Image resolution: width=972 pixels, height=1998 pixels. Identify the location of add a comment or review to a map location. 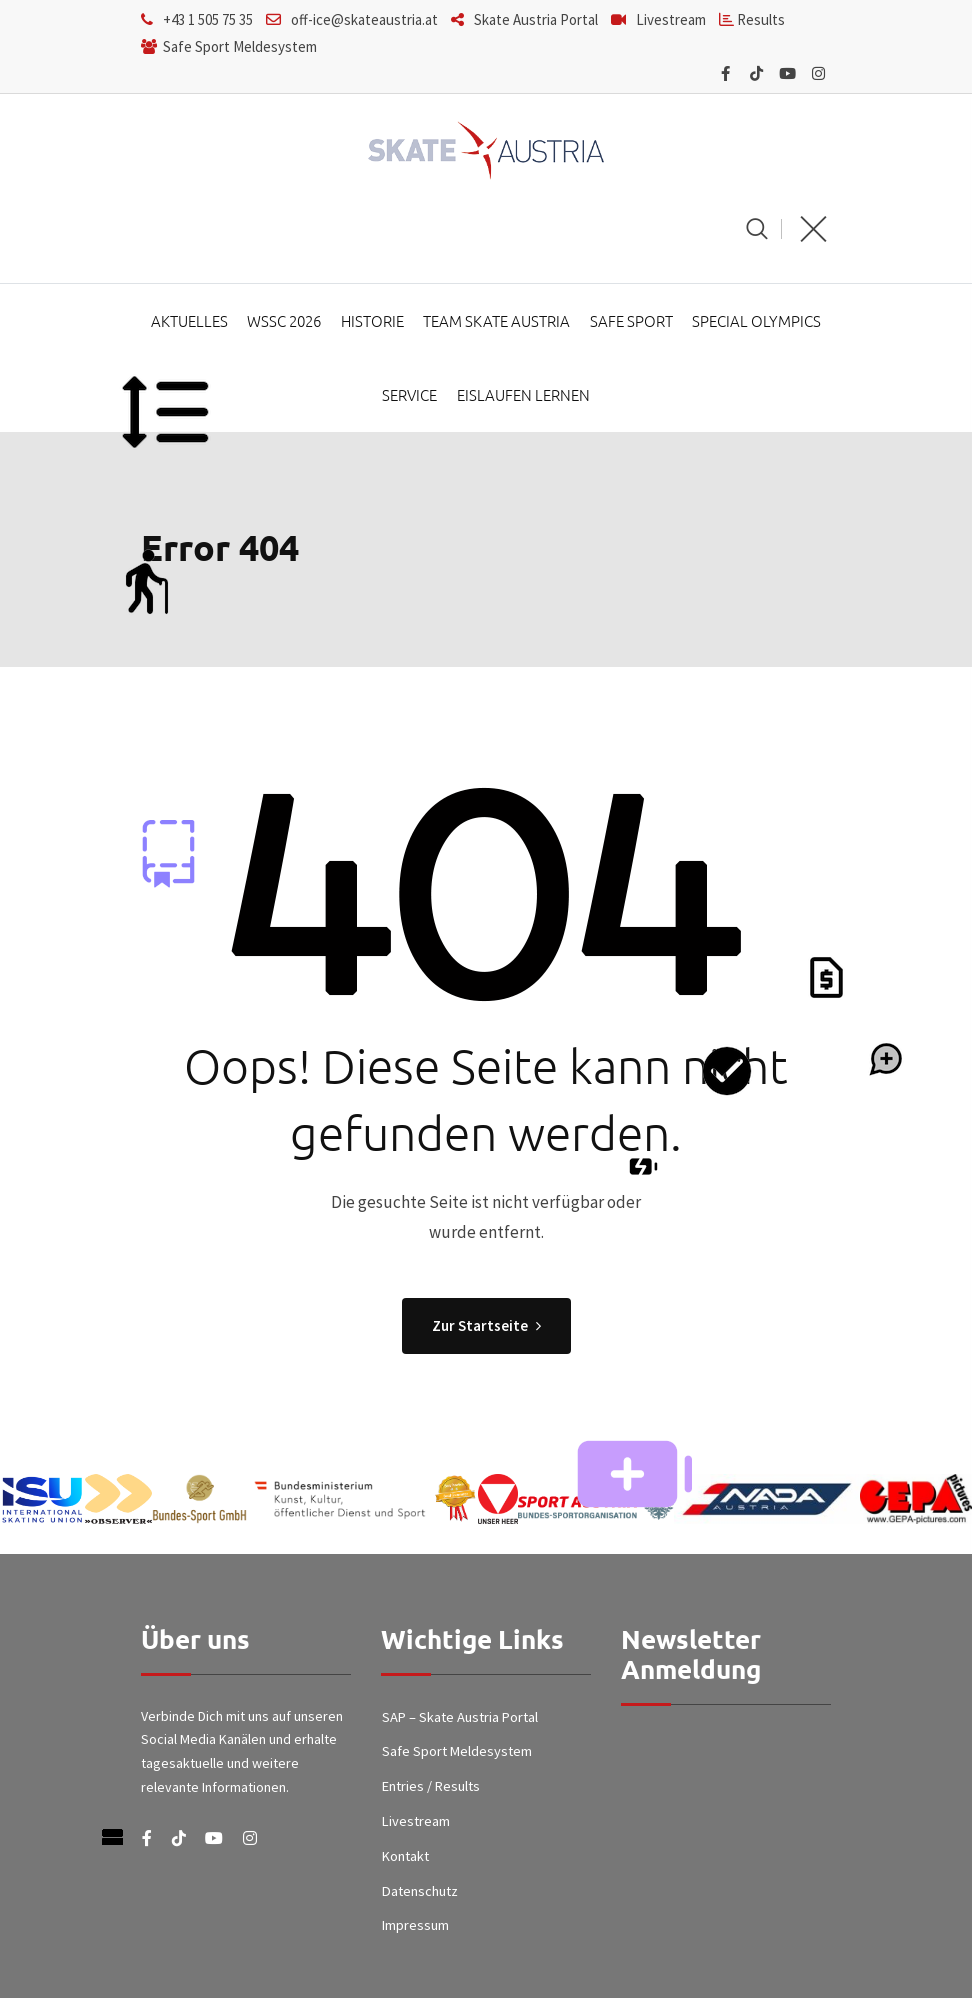
(886, 1058).